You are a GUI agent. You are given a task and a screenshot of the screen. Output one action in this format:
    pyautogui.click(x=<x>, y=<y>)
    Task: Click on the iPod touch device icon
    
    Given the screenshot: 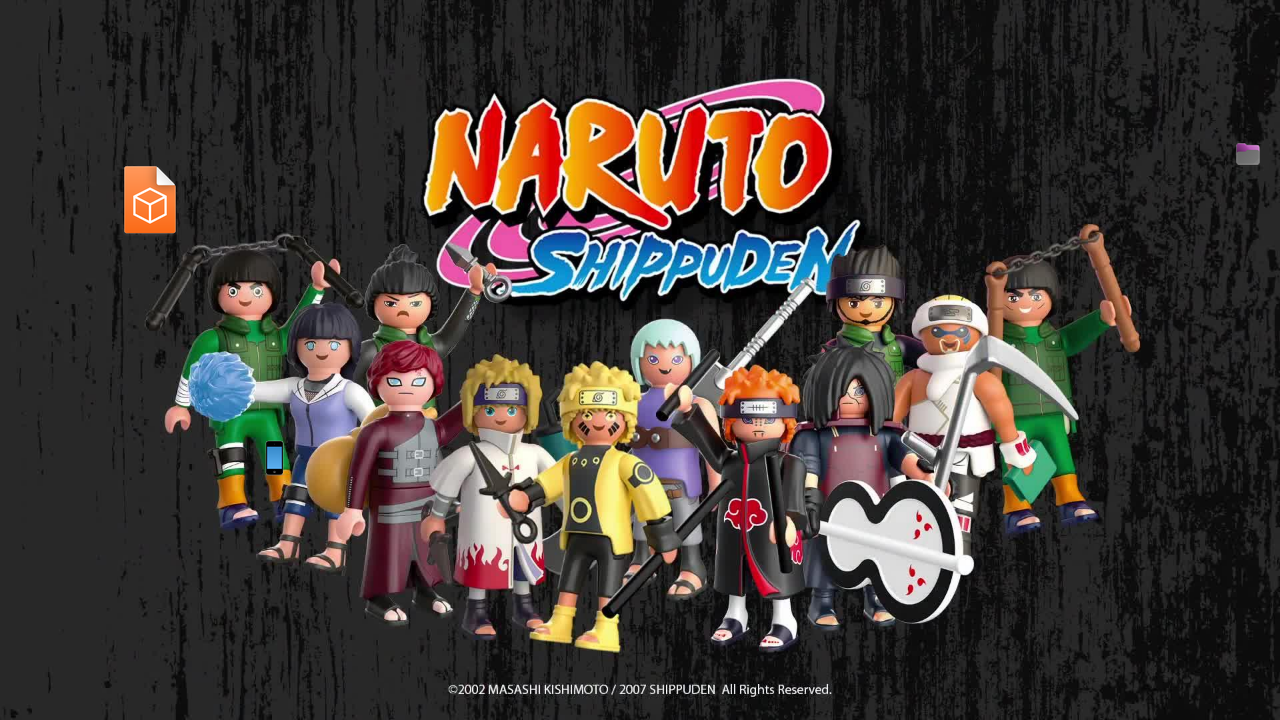 What is the action you would take?
    pyautogui.click(x=274, y=457)
    